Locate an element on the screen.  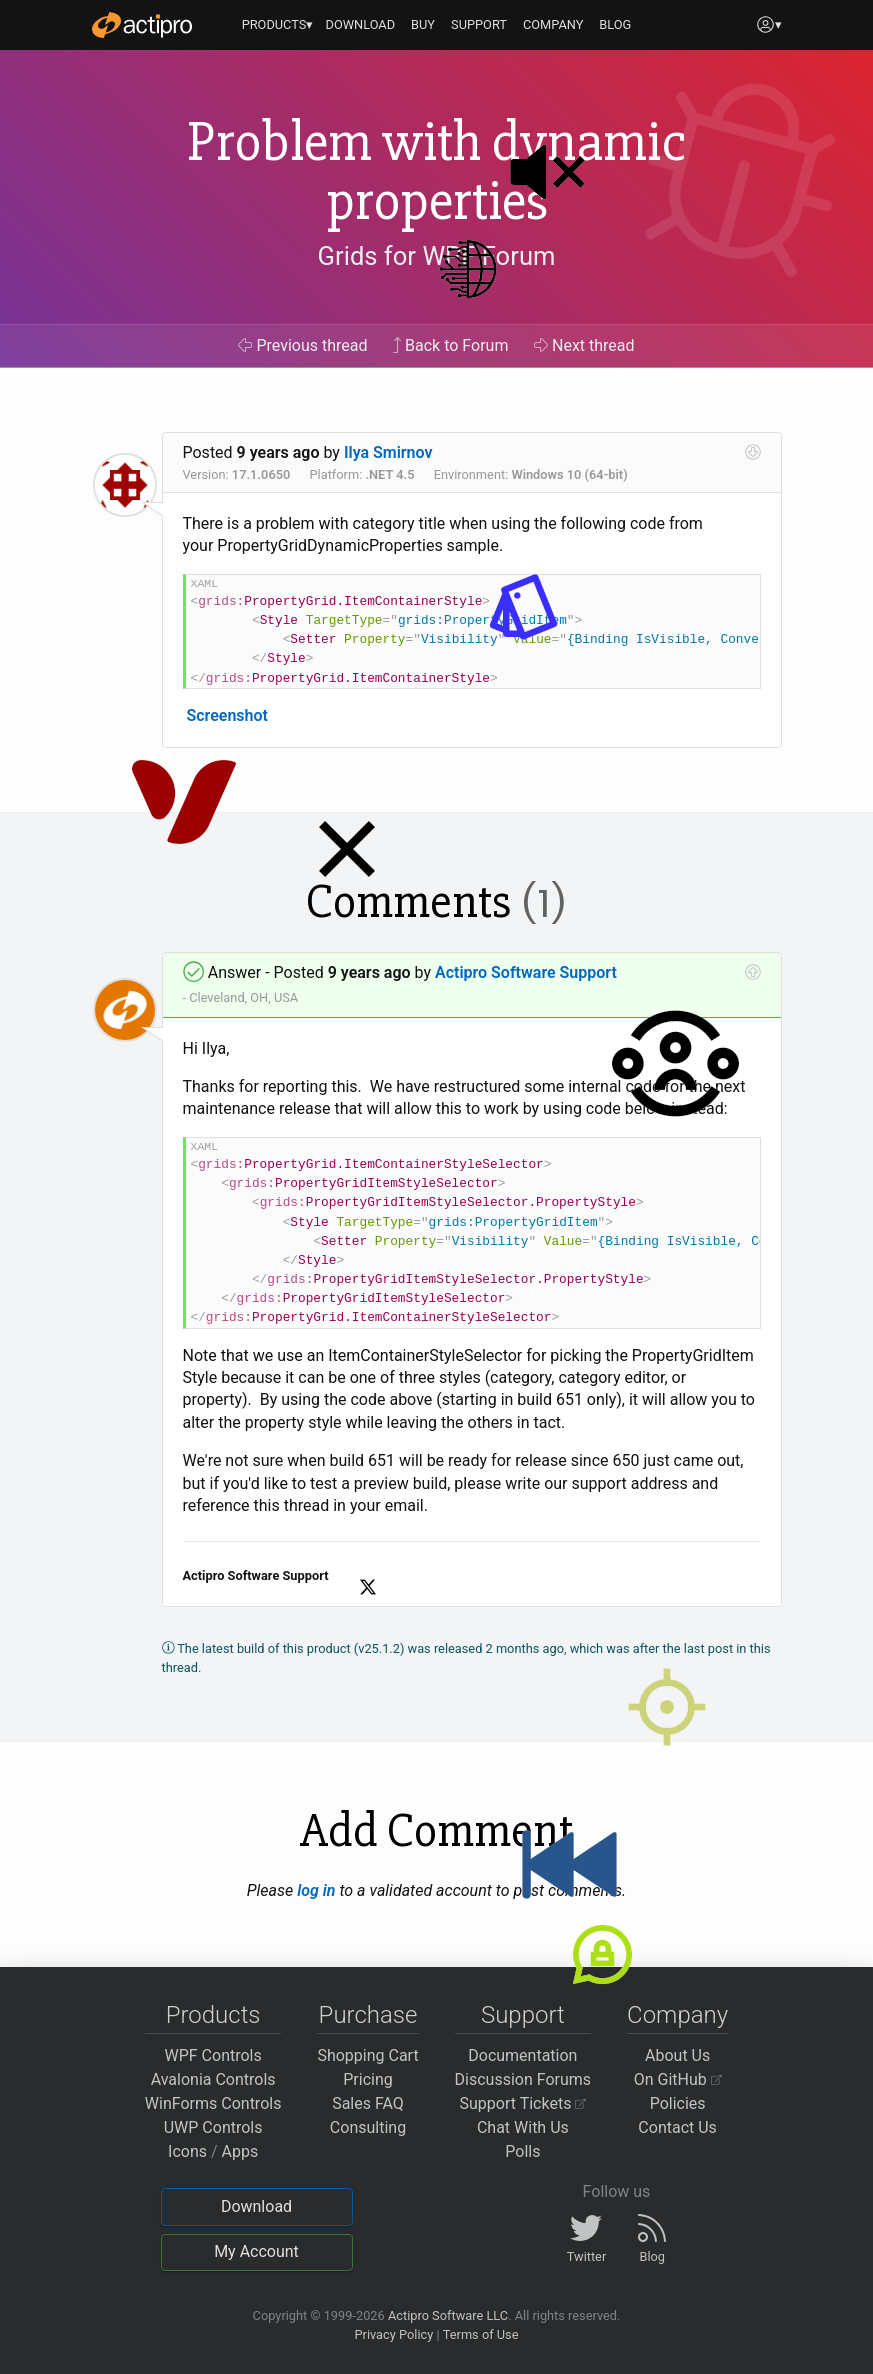
open CircuitVerse digital circuit simulator is located at coordinates (468, 269).